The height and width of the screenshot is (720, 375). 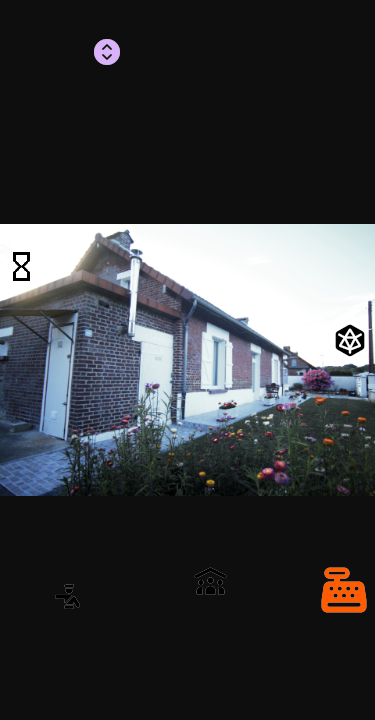 What do you see at coordinates (344, 590) in the screenshot?
I see `access point of sale system` at bounding box center [344, 590].